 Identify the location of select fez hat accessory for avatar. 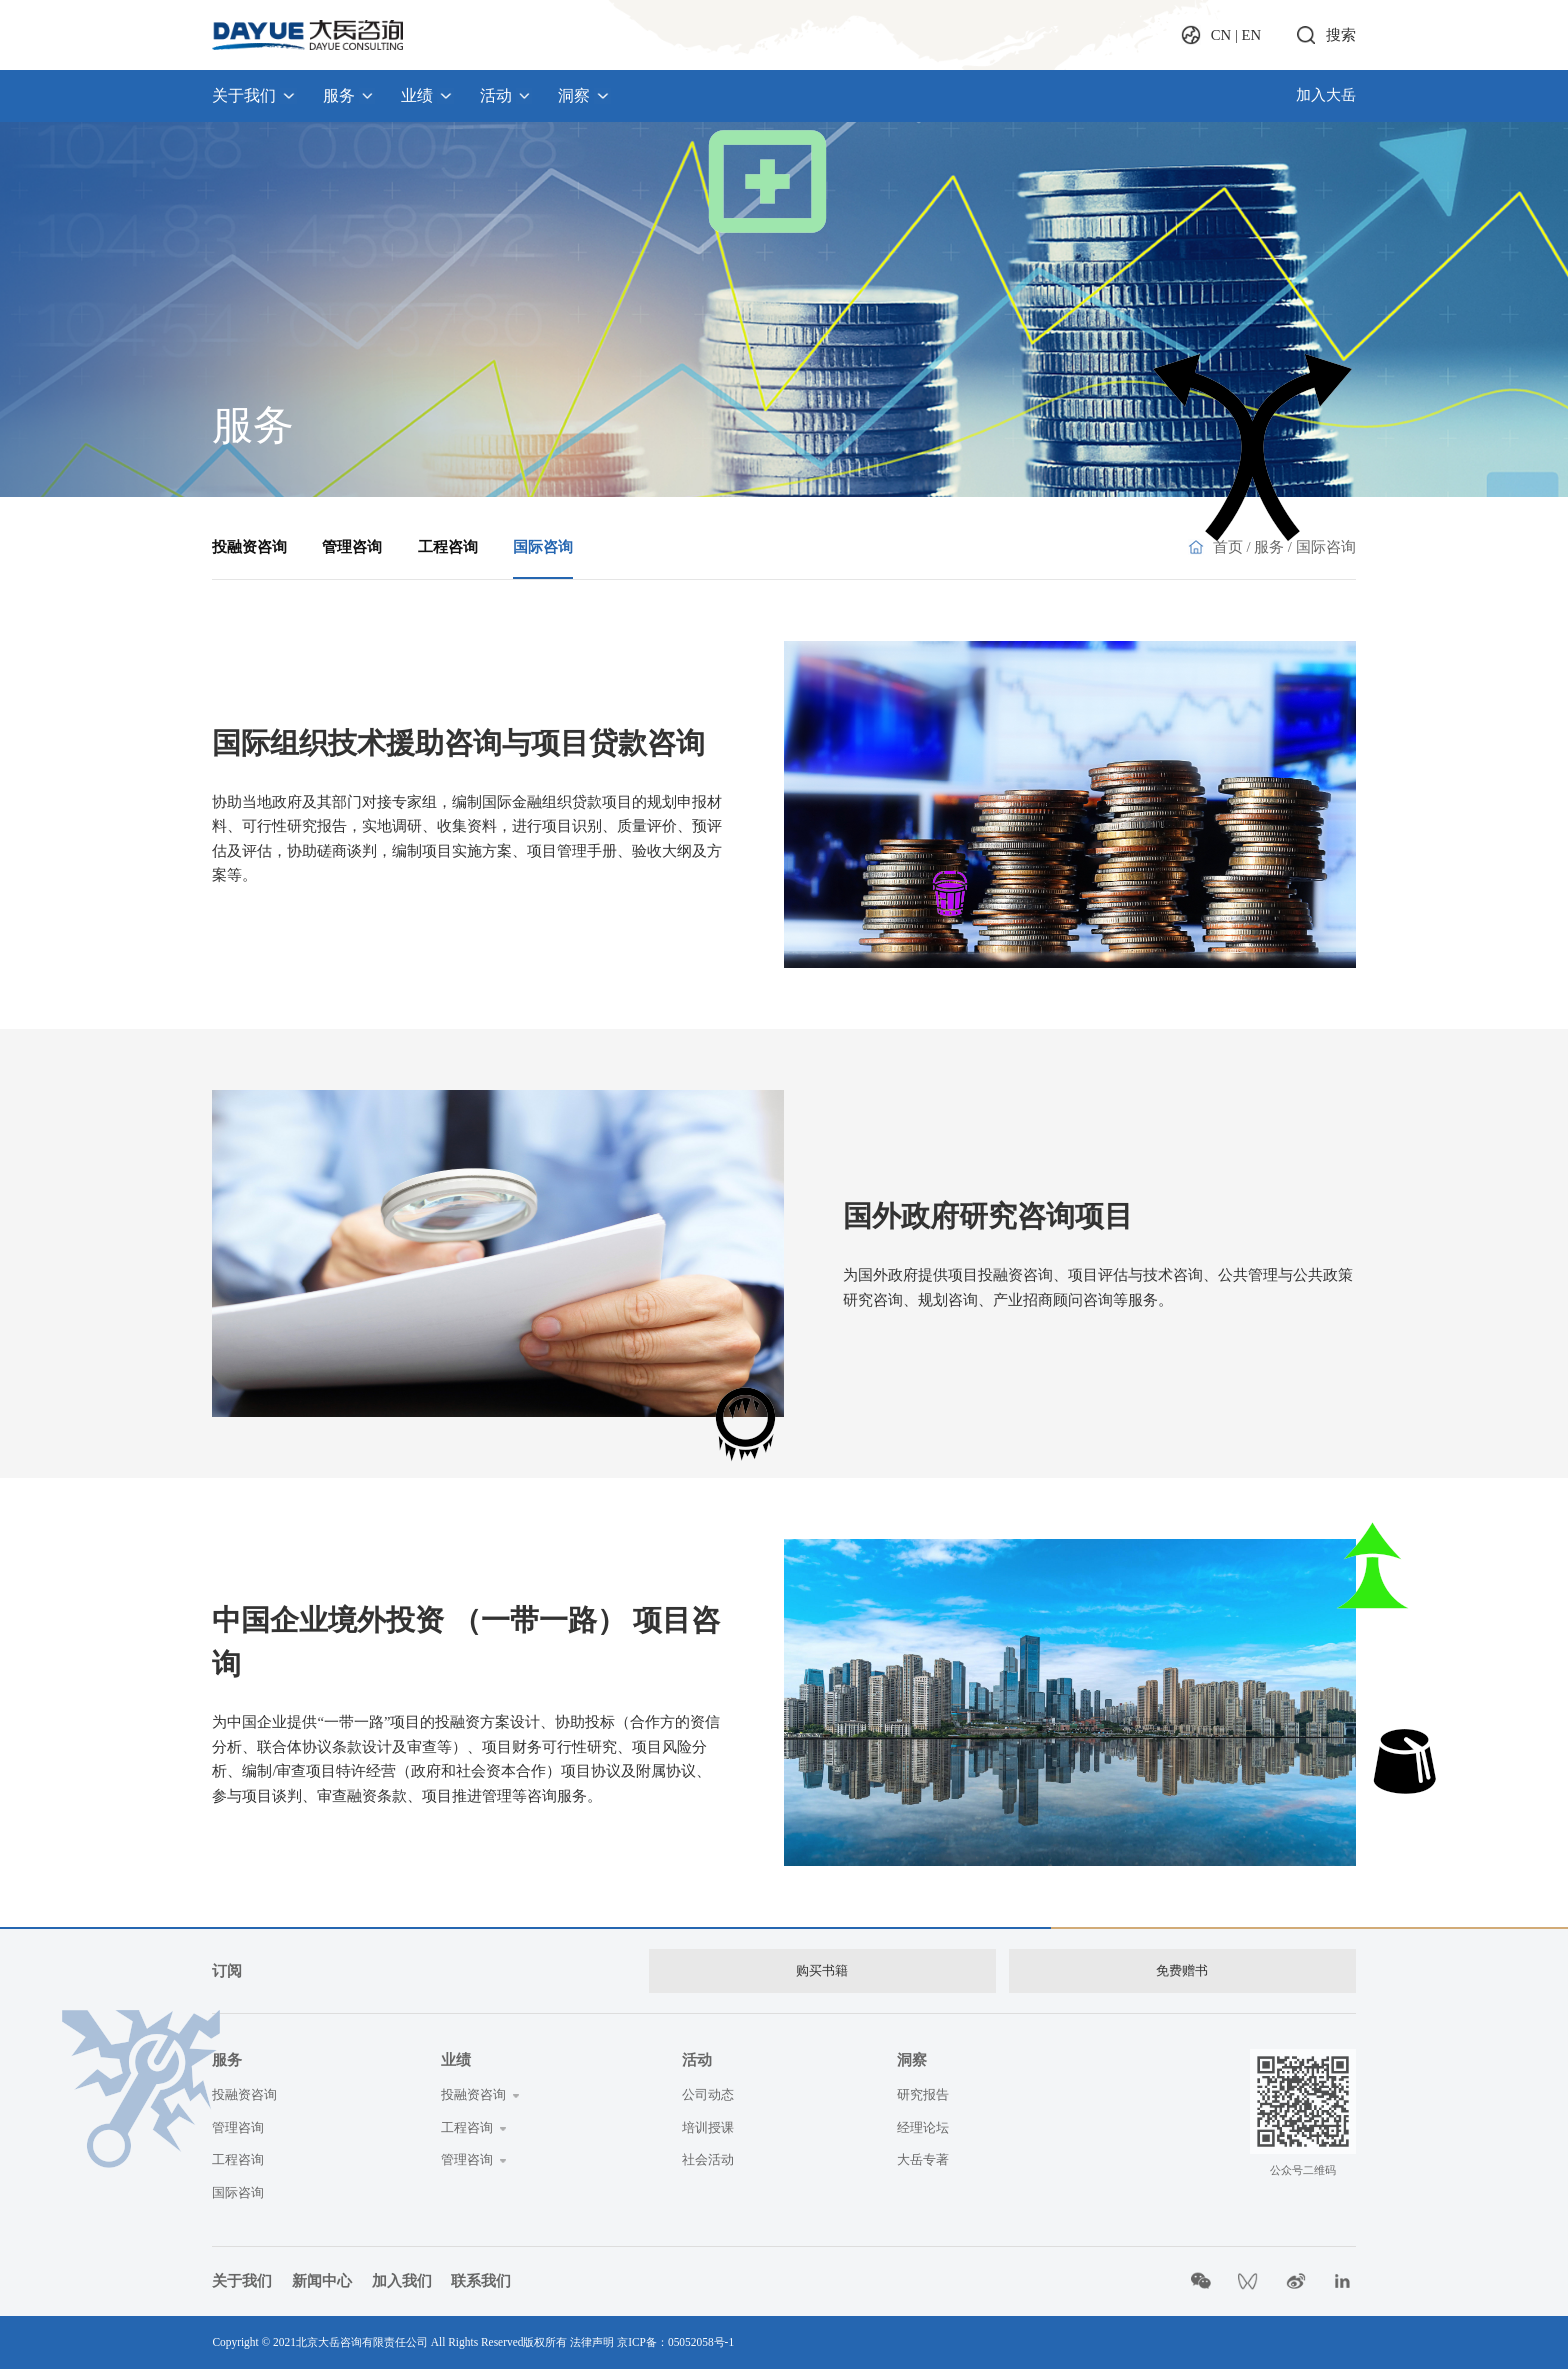
(1404, 1761).